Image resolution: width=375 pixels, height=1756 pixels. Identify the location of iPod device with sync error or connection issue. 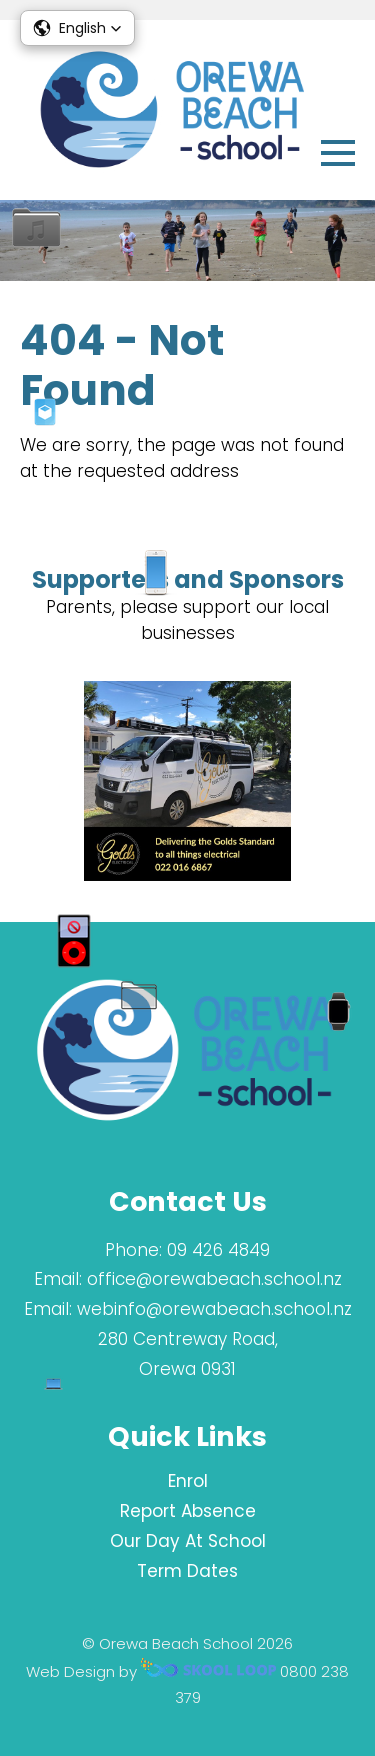
(74, 941).